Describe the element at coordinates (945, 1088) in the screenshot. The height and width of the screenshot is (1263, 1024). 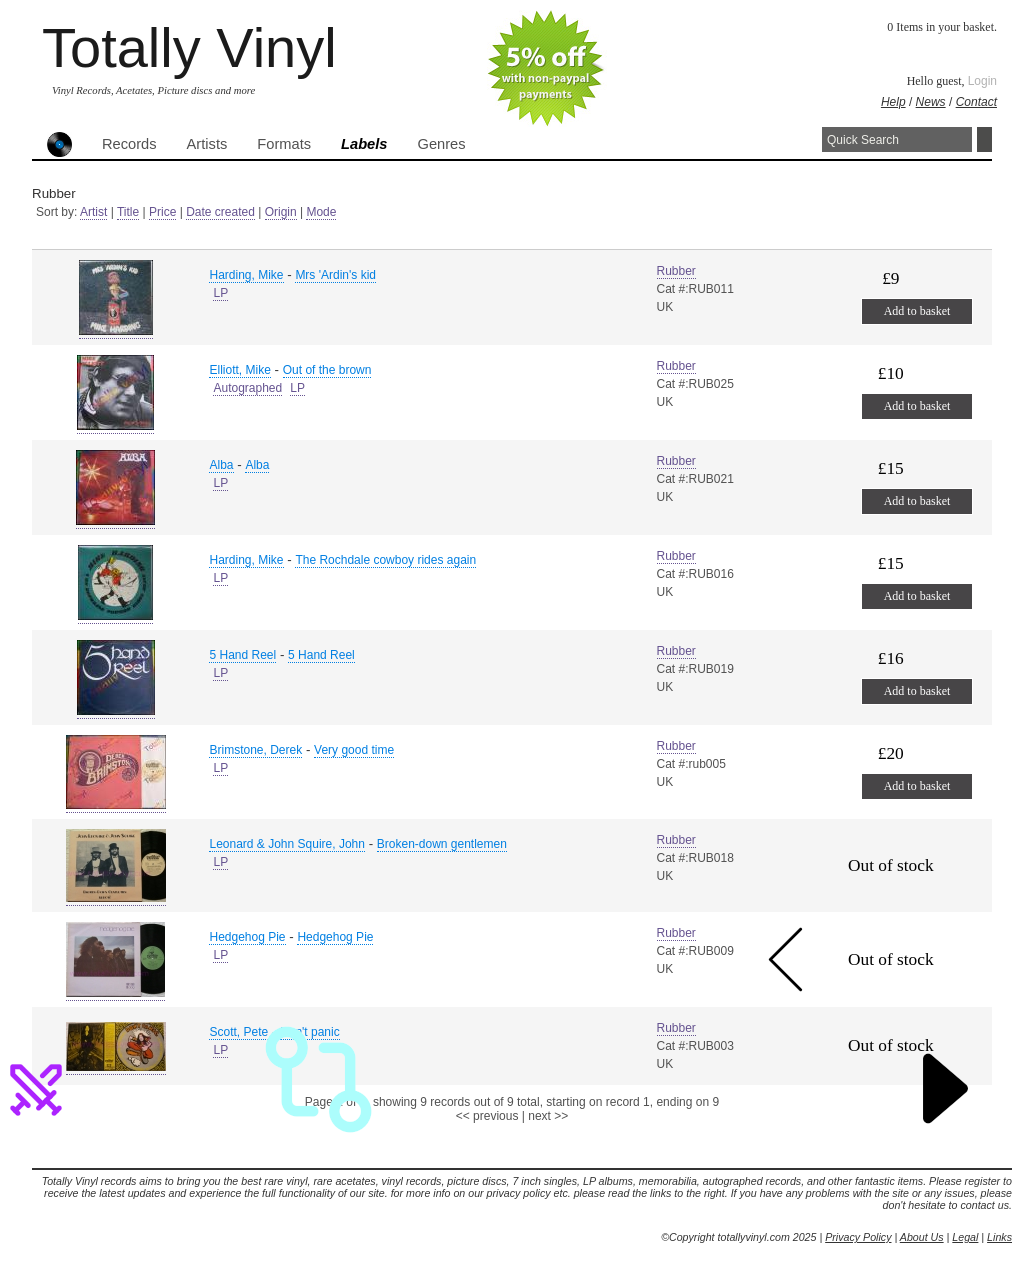
I see `play media or start playback` at that location.